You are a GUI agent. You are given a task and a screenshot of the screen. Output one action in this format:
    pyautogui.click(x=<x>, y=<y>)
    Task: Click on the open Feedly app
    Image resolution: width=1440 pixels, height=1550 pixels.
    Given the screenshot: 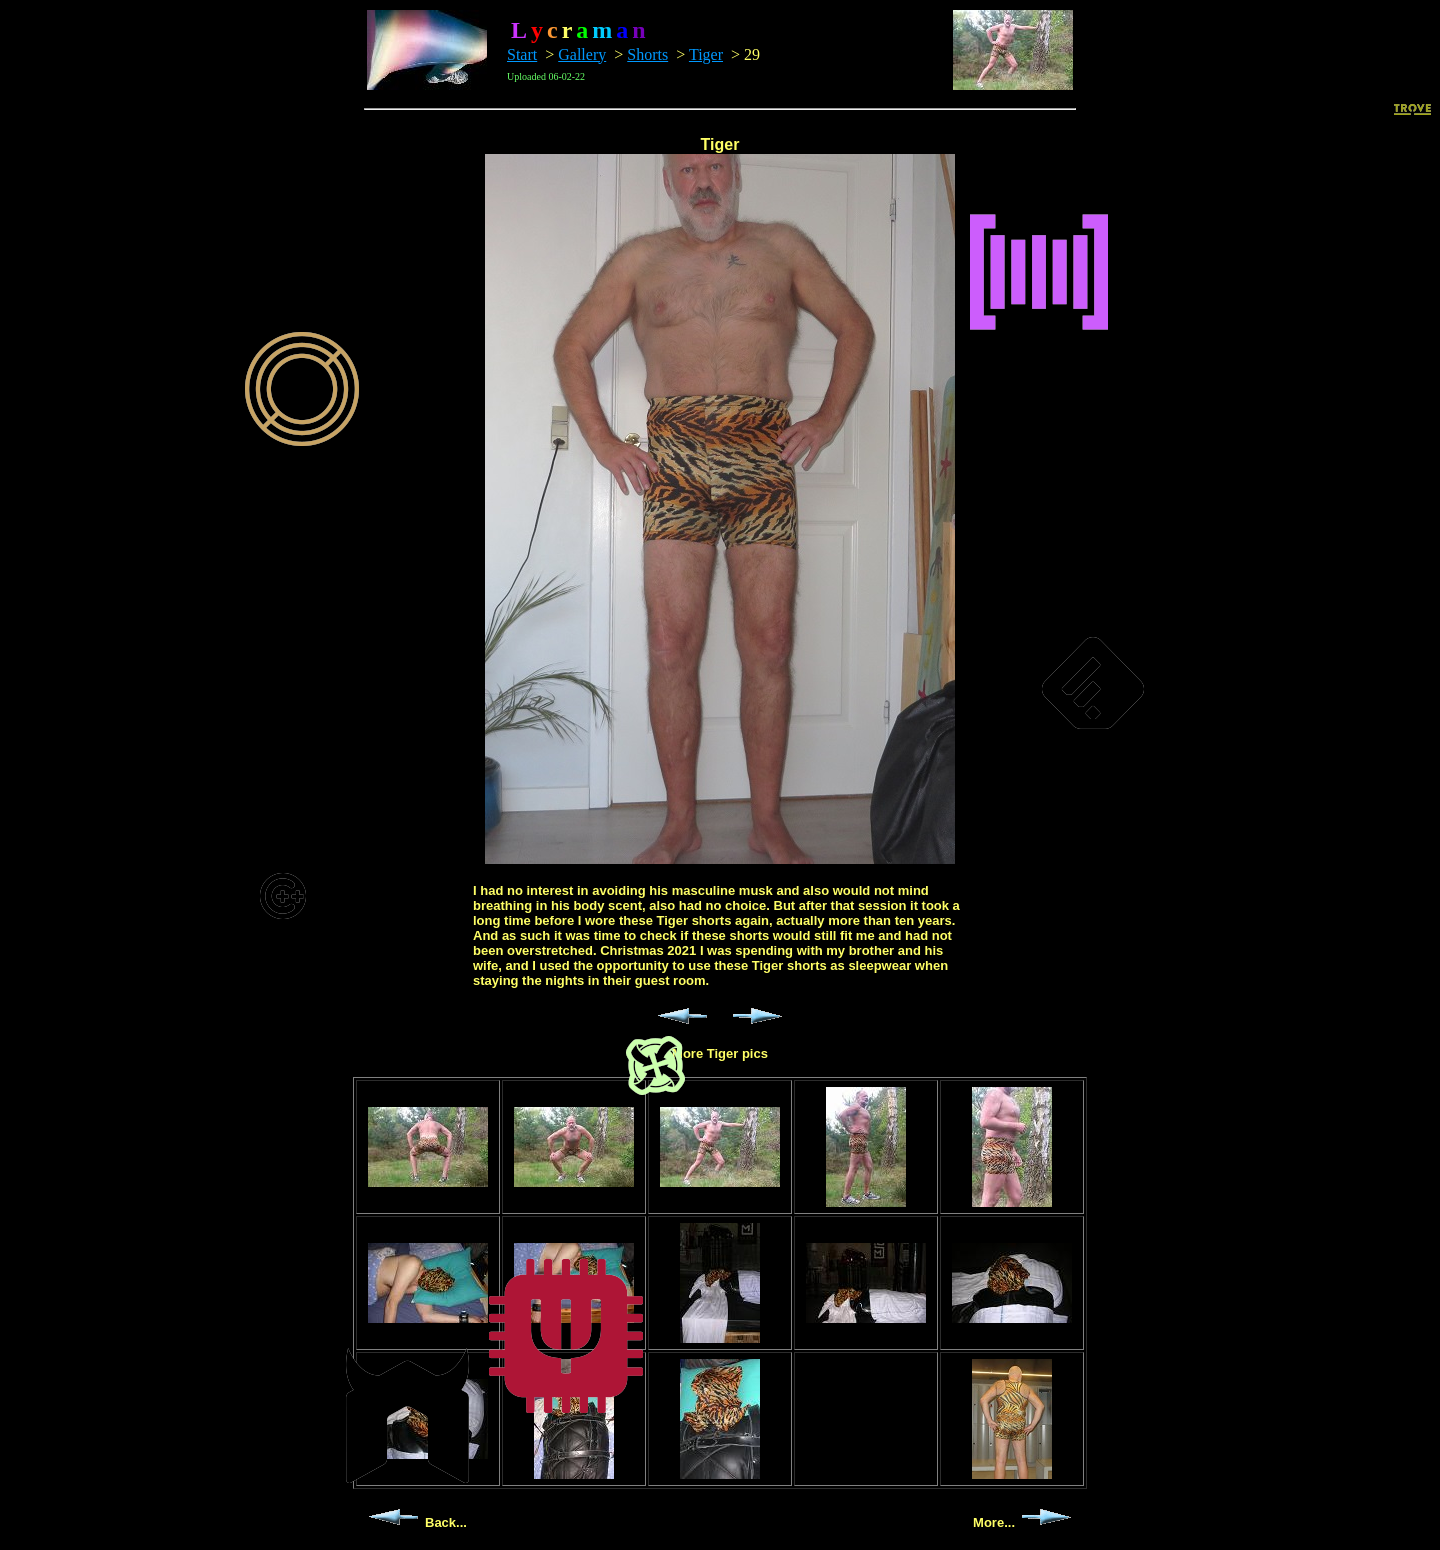 What is the action you would take?
    pyautogui.click(x=1093, y=683)
    